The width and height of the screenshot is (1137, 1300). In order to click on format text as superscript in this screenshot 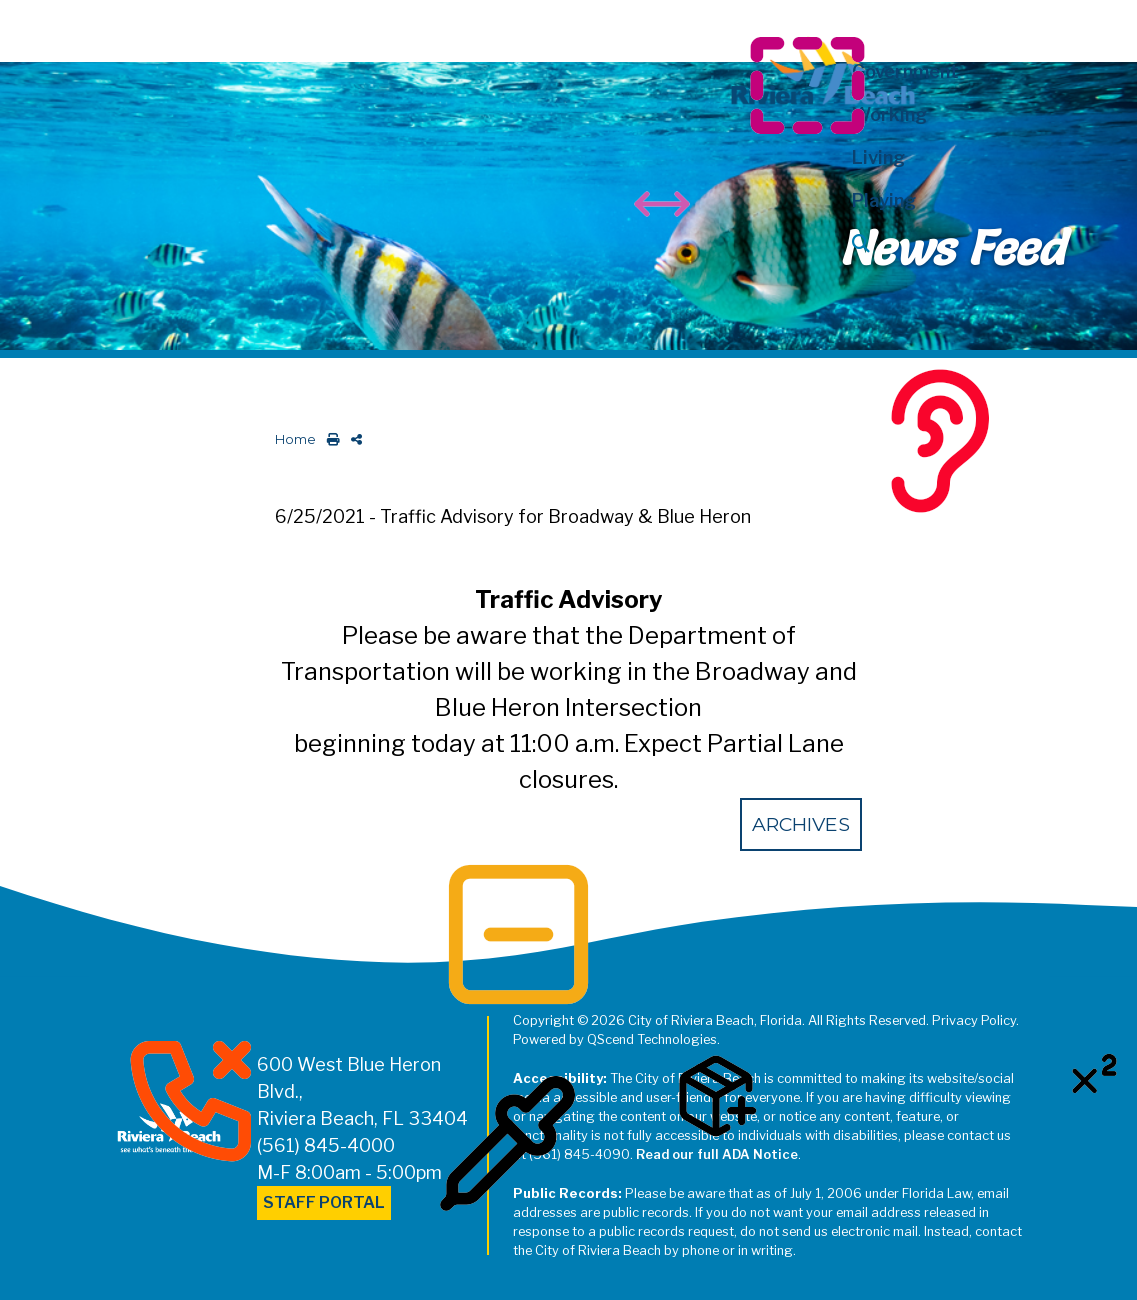, I will do `click(1094, 1073)`.